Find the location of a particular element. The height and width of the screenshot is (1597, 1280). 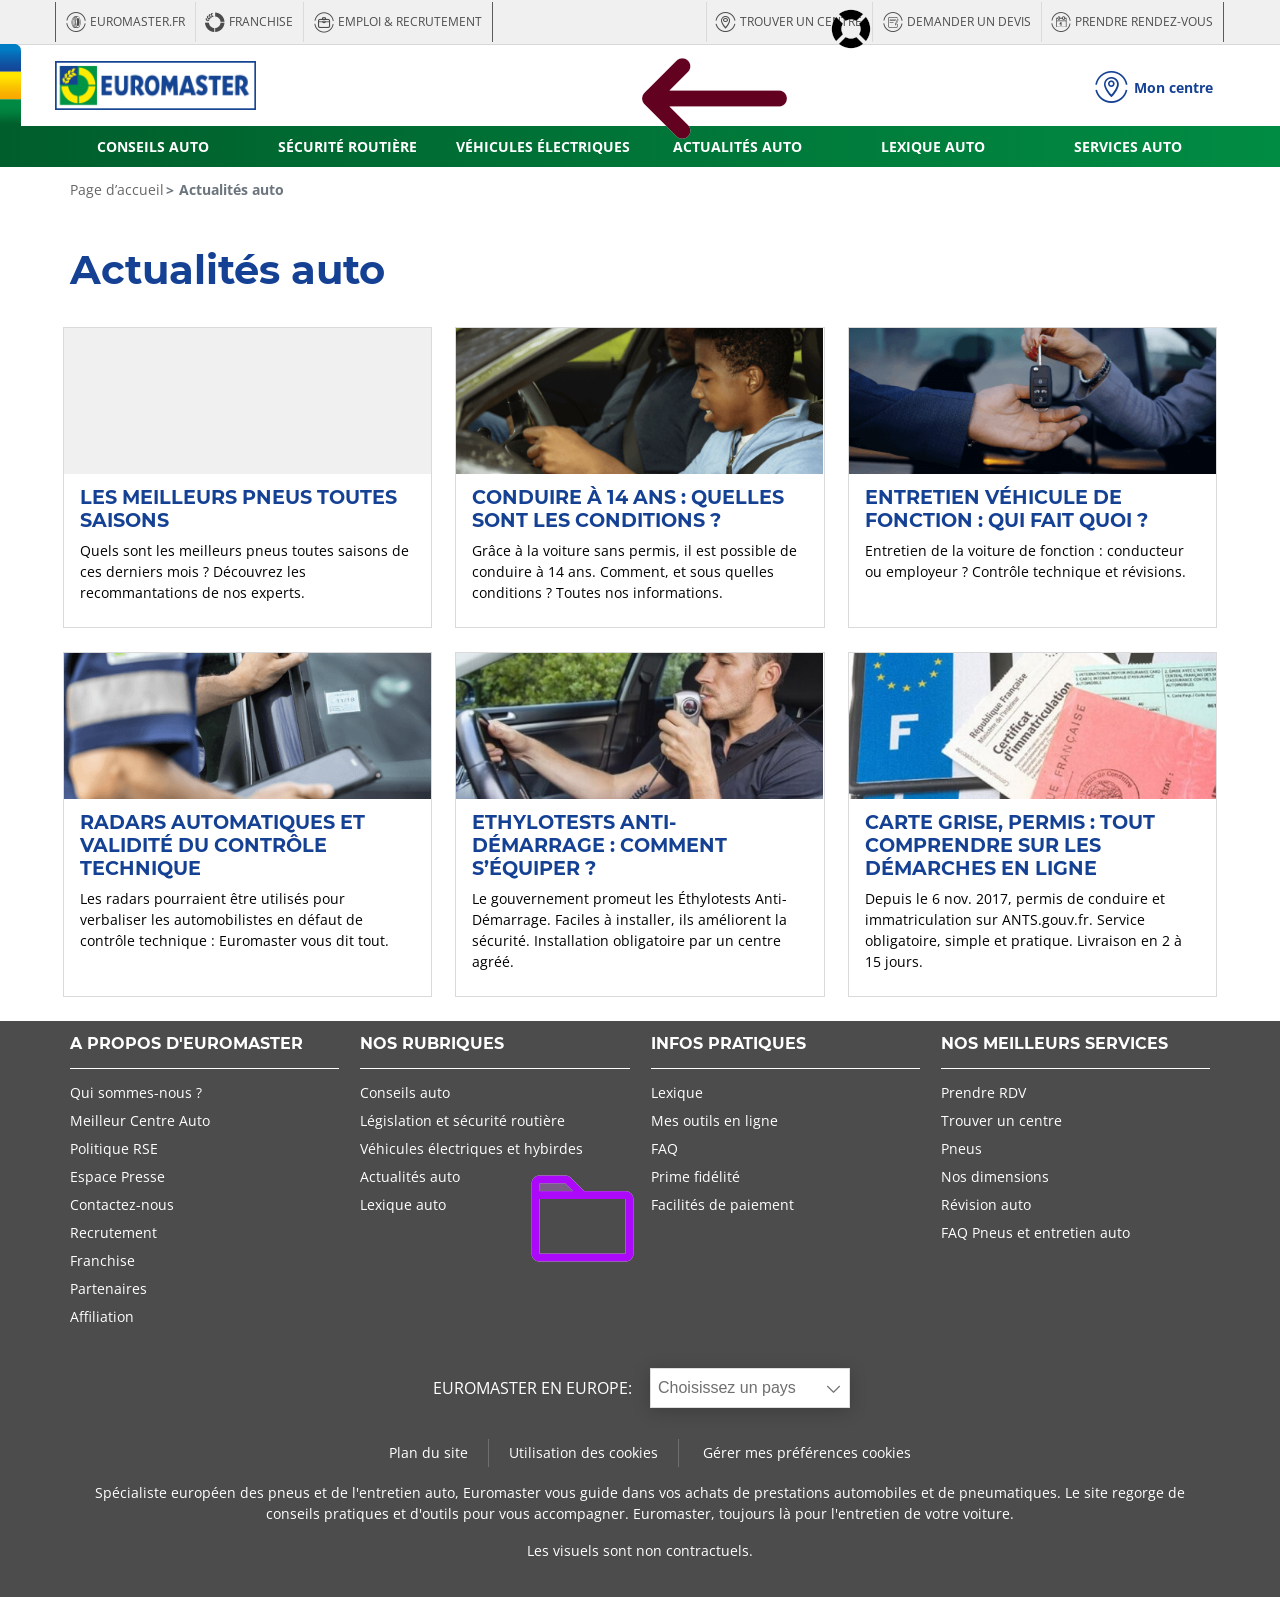

go back to the previous page is located at coordinates (714, 98).